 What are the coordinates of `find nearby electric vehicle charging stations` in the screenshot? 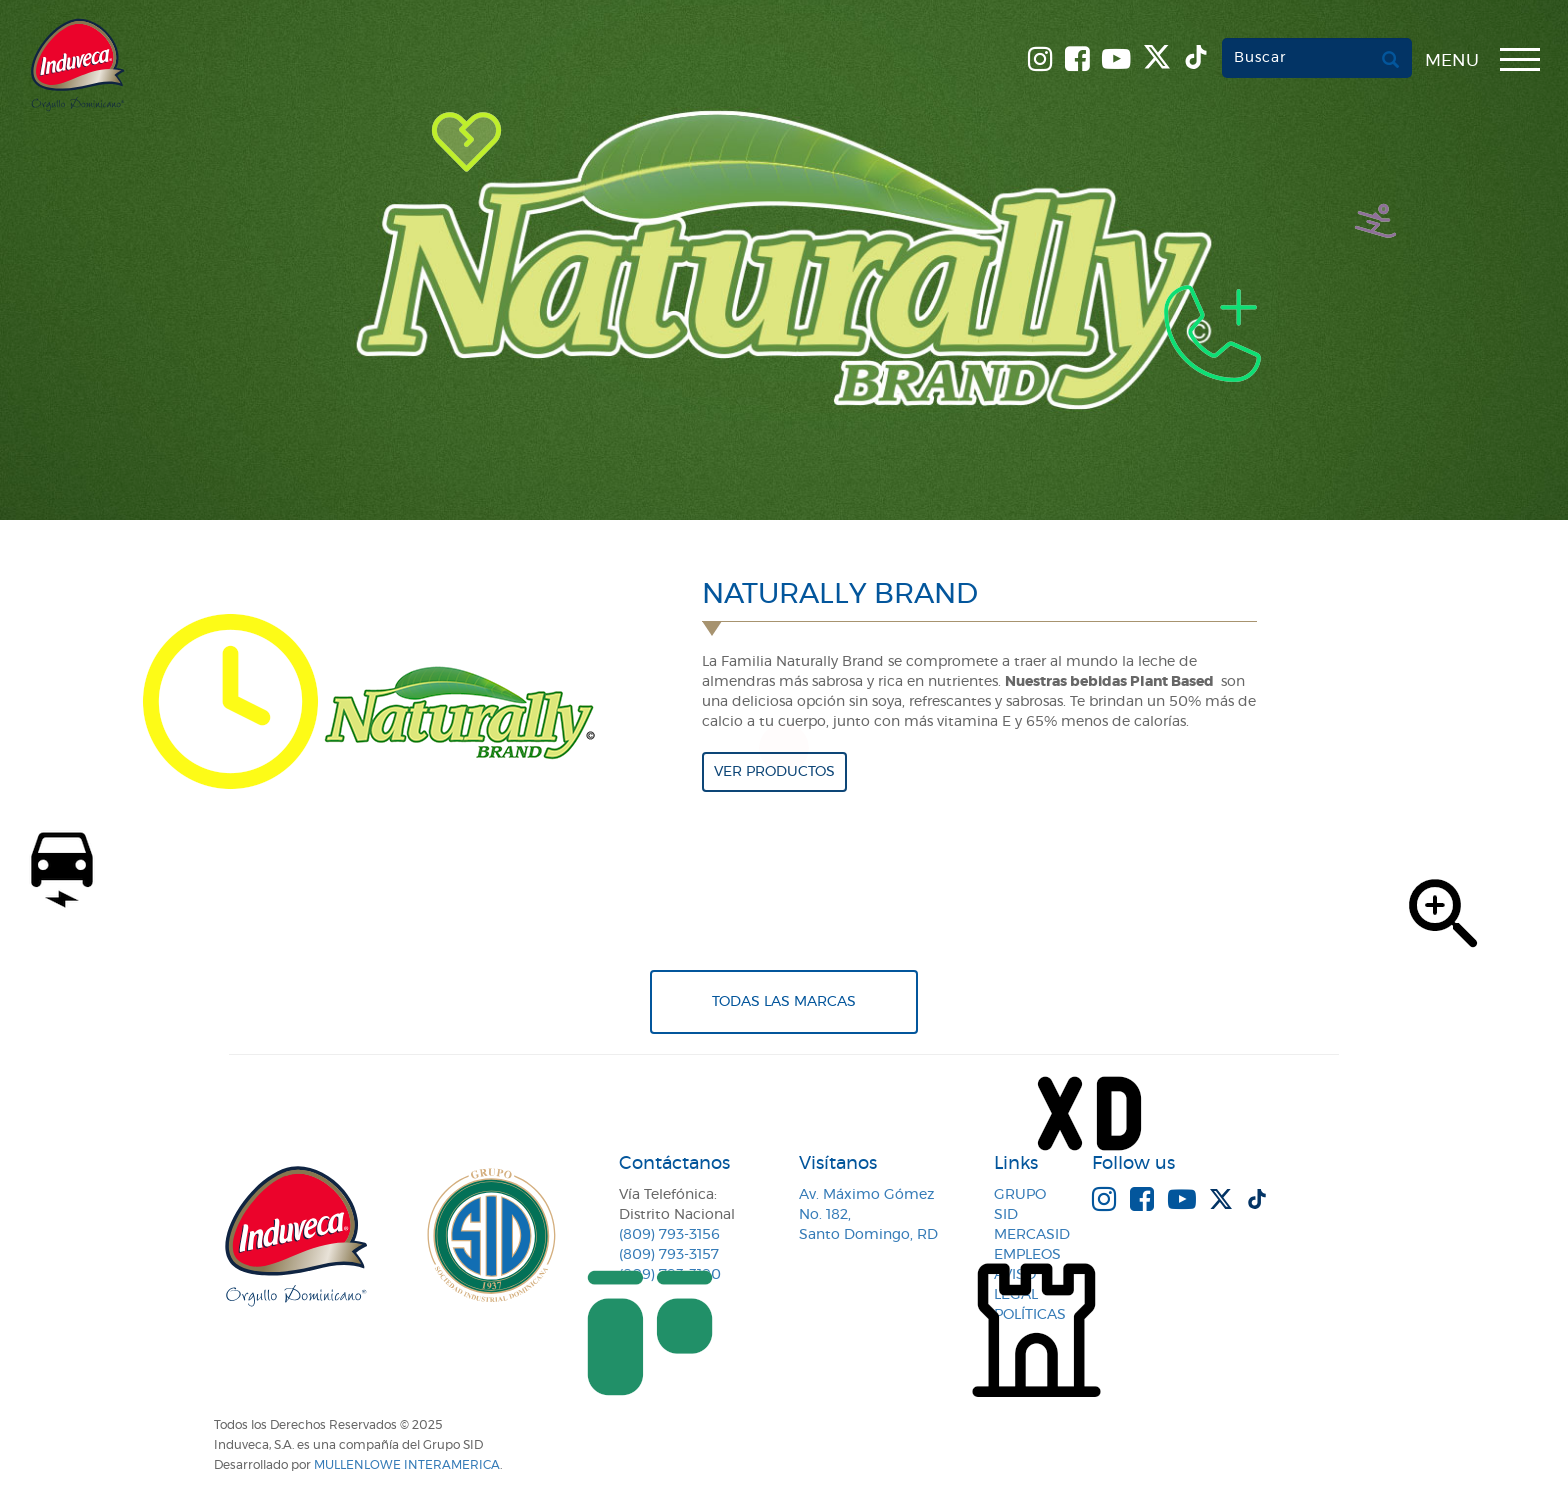 It's located at (62, 870).